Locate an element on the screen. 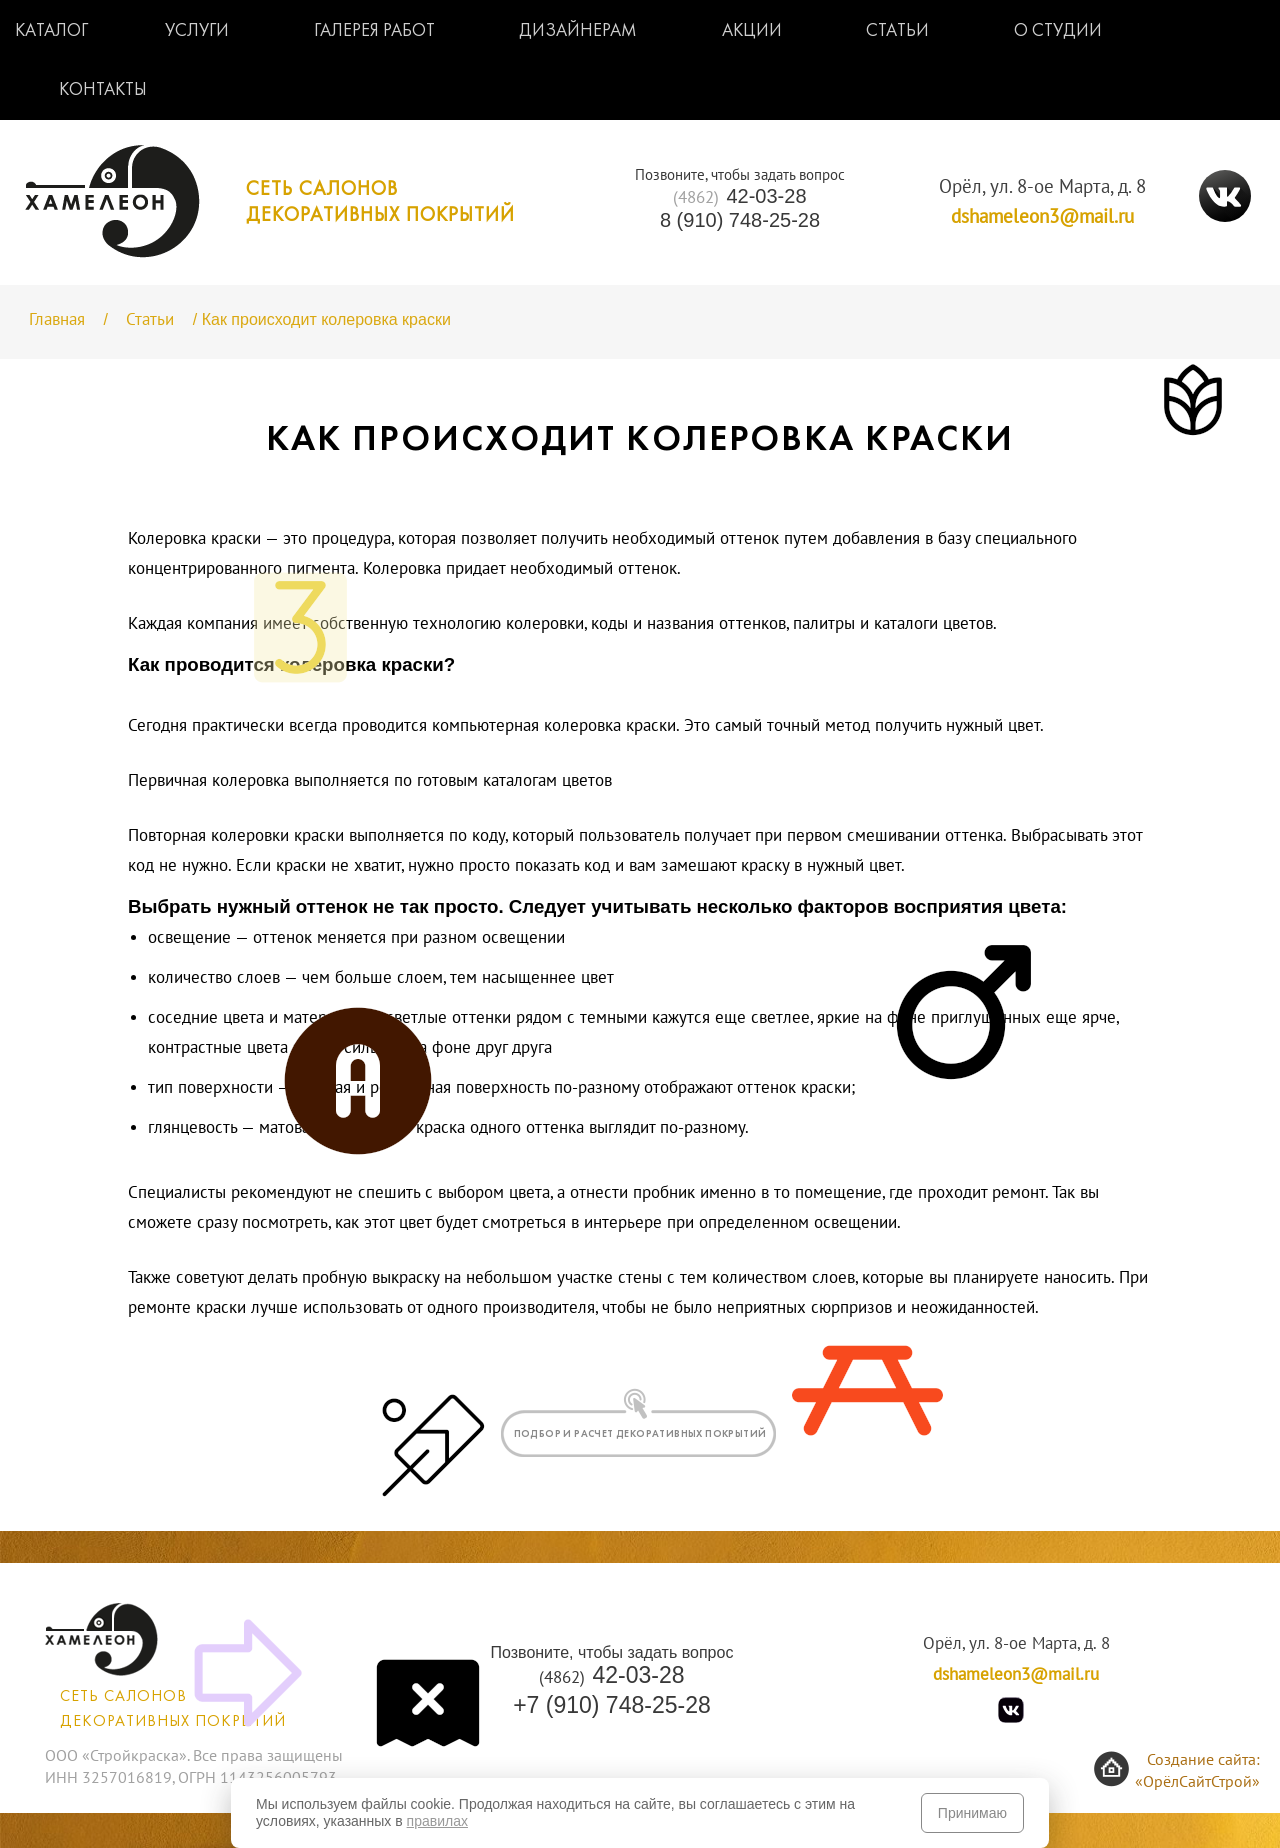 The image size is (1280, 1848). filter by grain or wheat products is located at coordinates (1193, 401).